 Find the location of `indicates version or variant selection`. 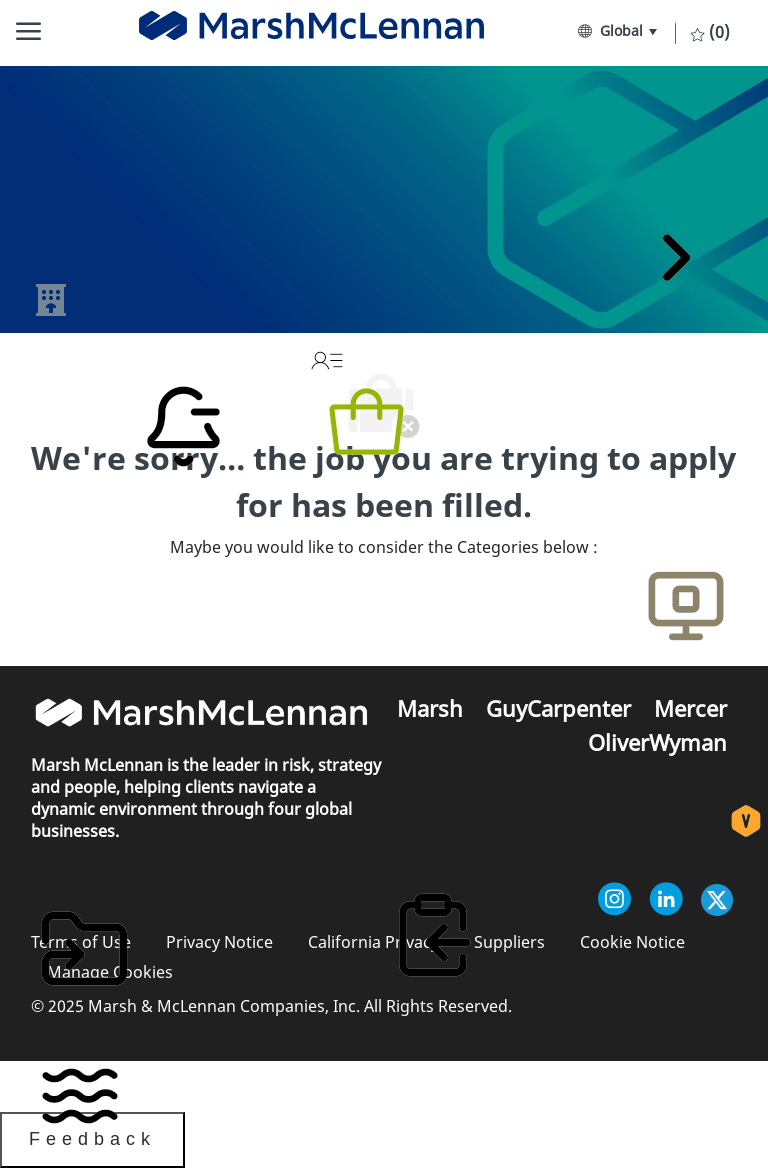

indicates version or variant selection is located at coordinates (746, 821).